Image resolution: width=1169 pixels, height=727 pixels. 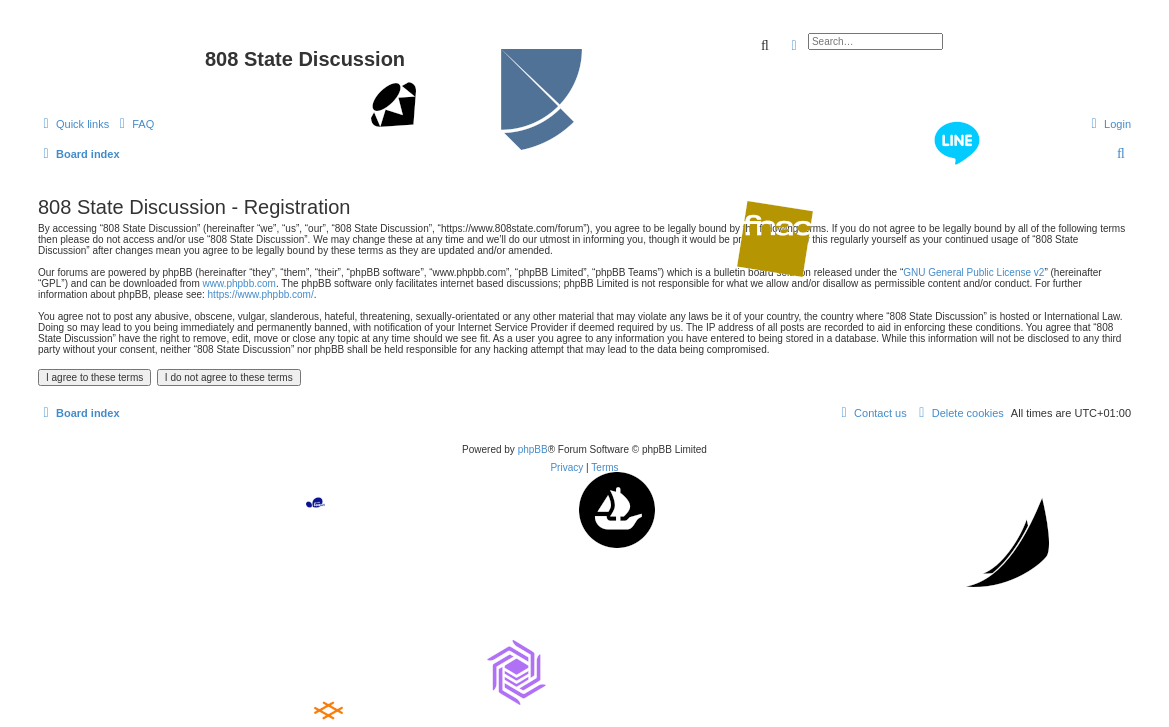 I want to click on scikit-learn machine learning library logo, so click(x=315, y=502).